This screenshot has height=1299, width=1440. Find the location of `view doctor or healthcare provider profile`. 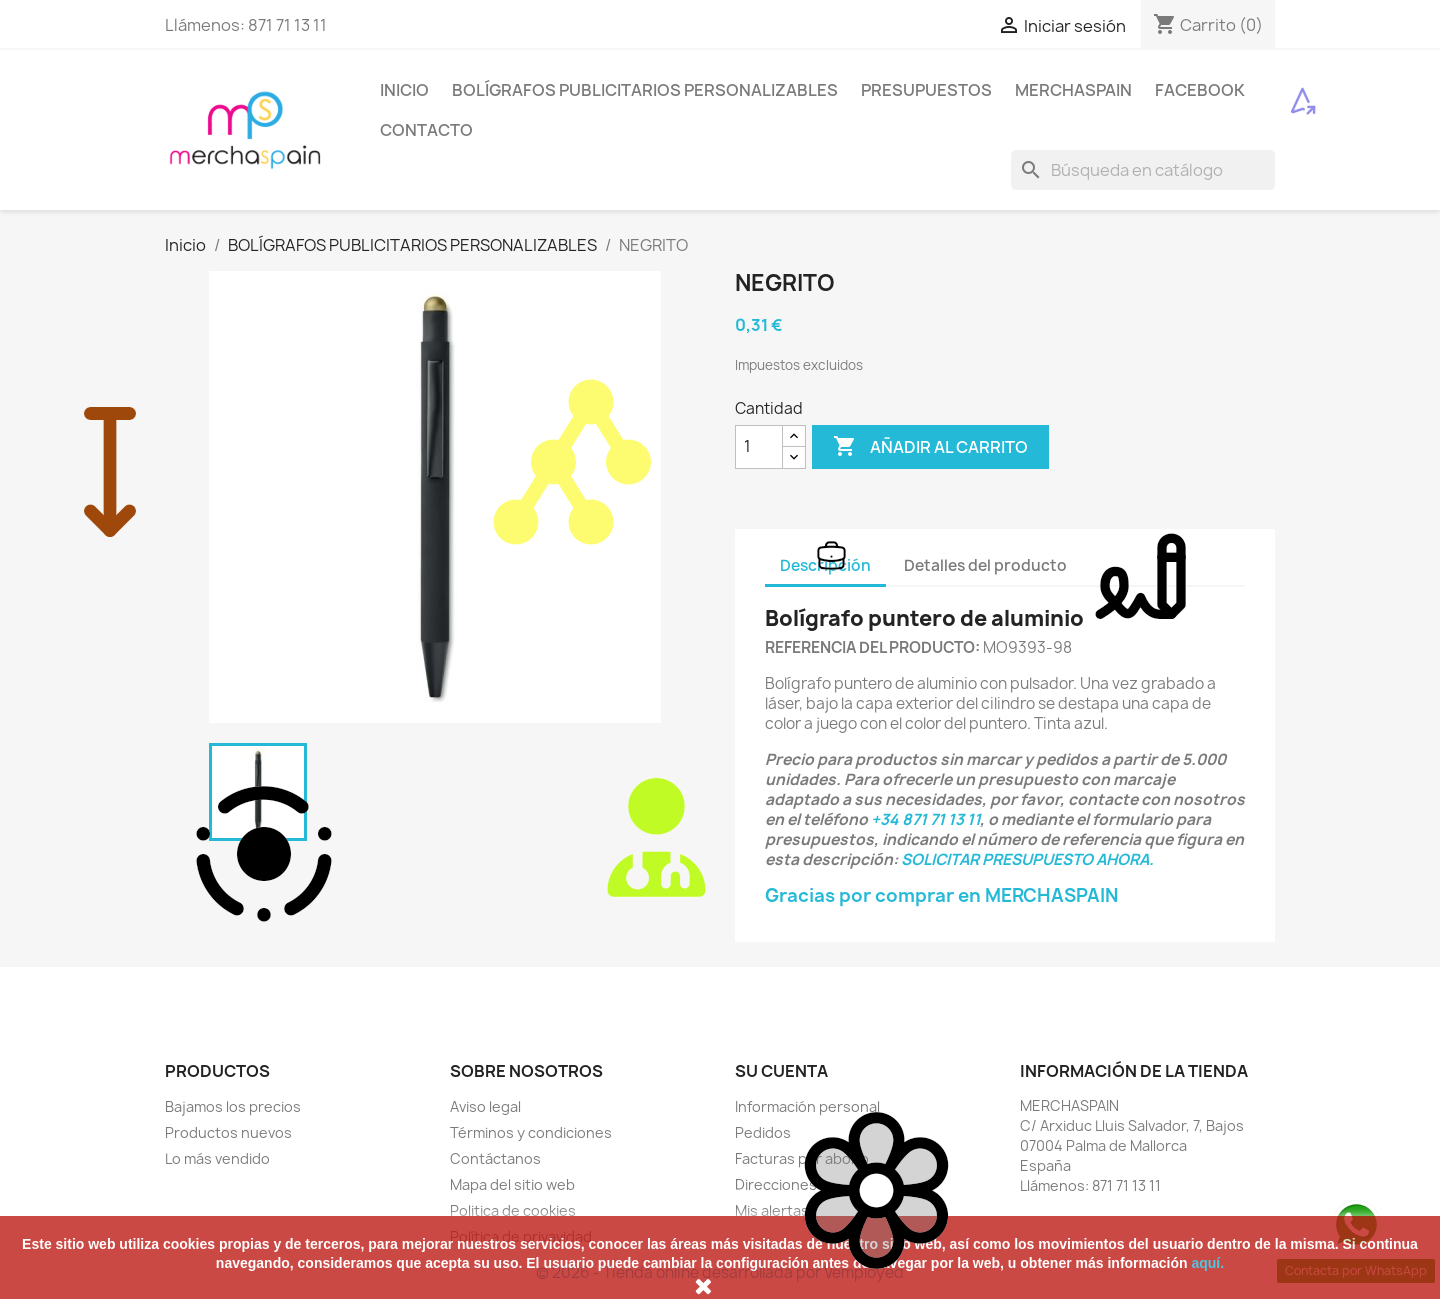

view doctor or healthcare provider profile is located at coordinates (656, 836).